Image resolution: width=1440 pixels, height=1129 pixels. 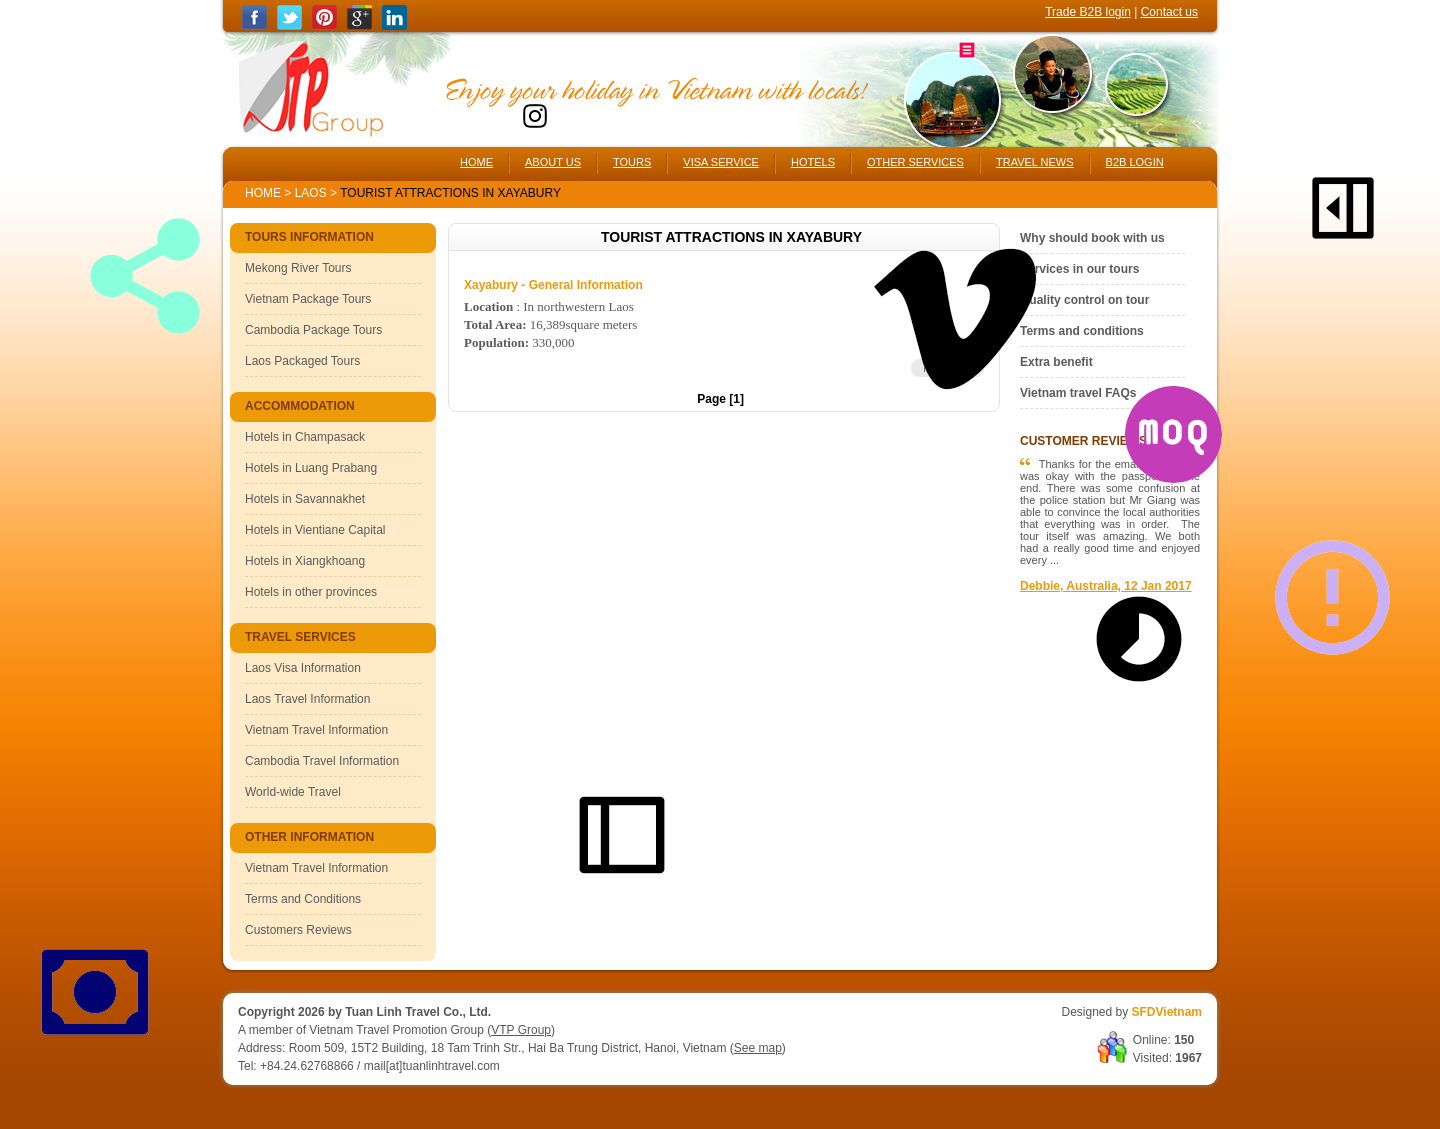 What do you see at coordinates (1139, 639) in the screenshot?
I see `indicates approximately 80% progress complete` at bounding box center [1139, 639].